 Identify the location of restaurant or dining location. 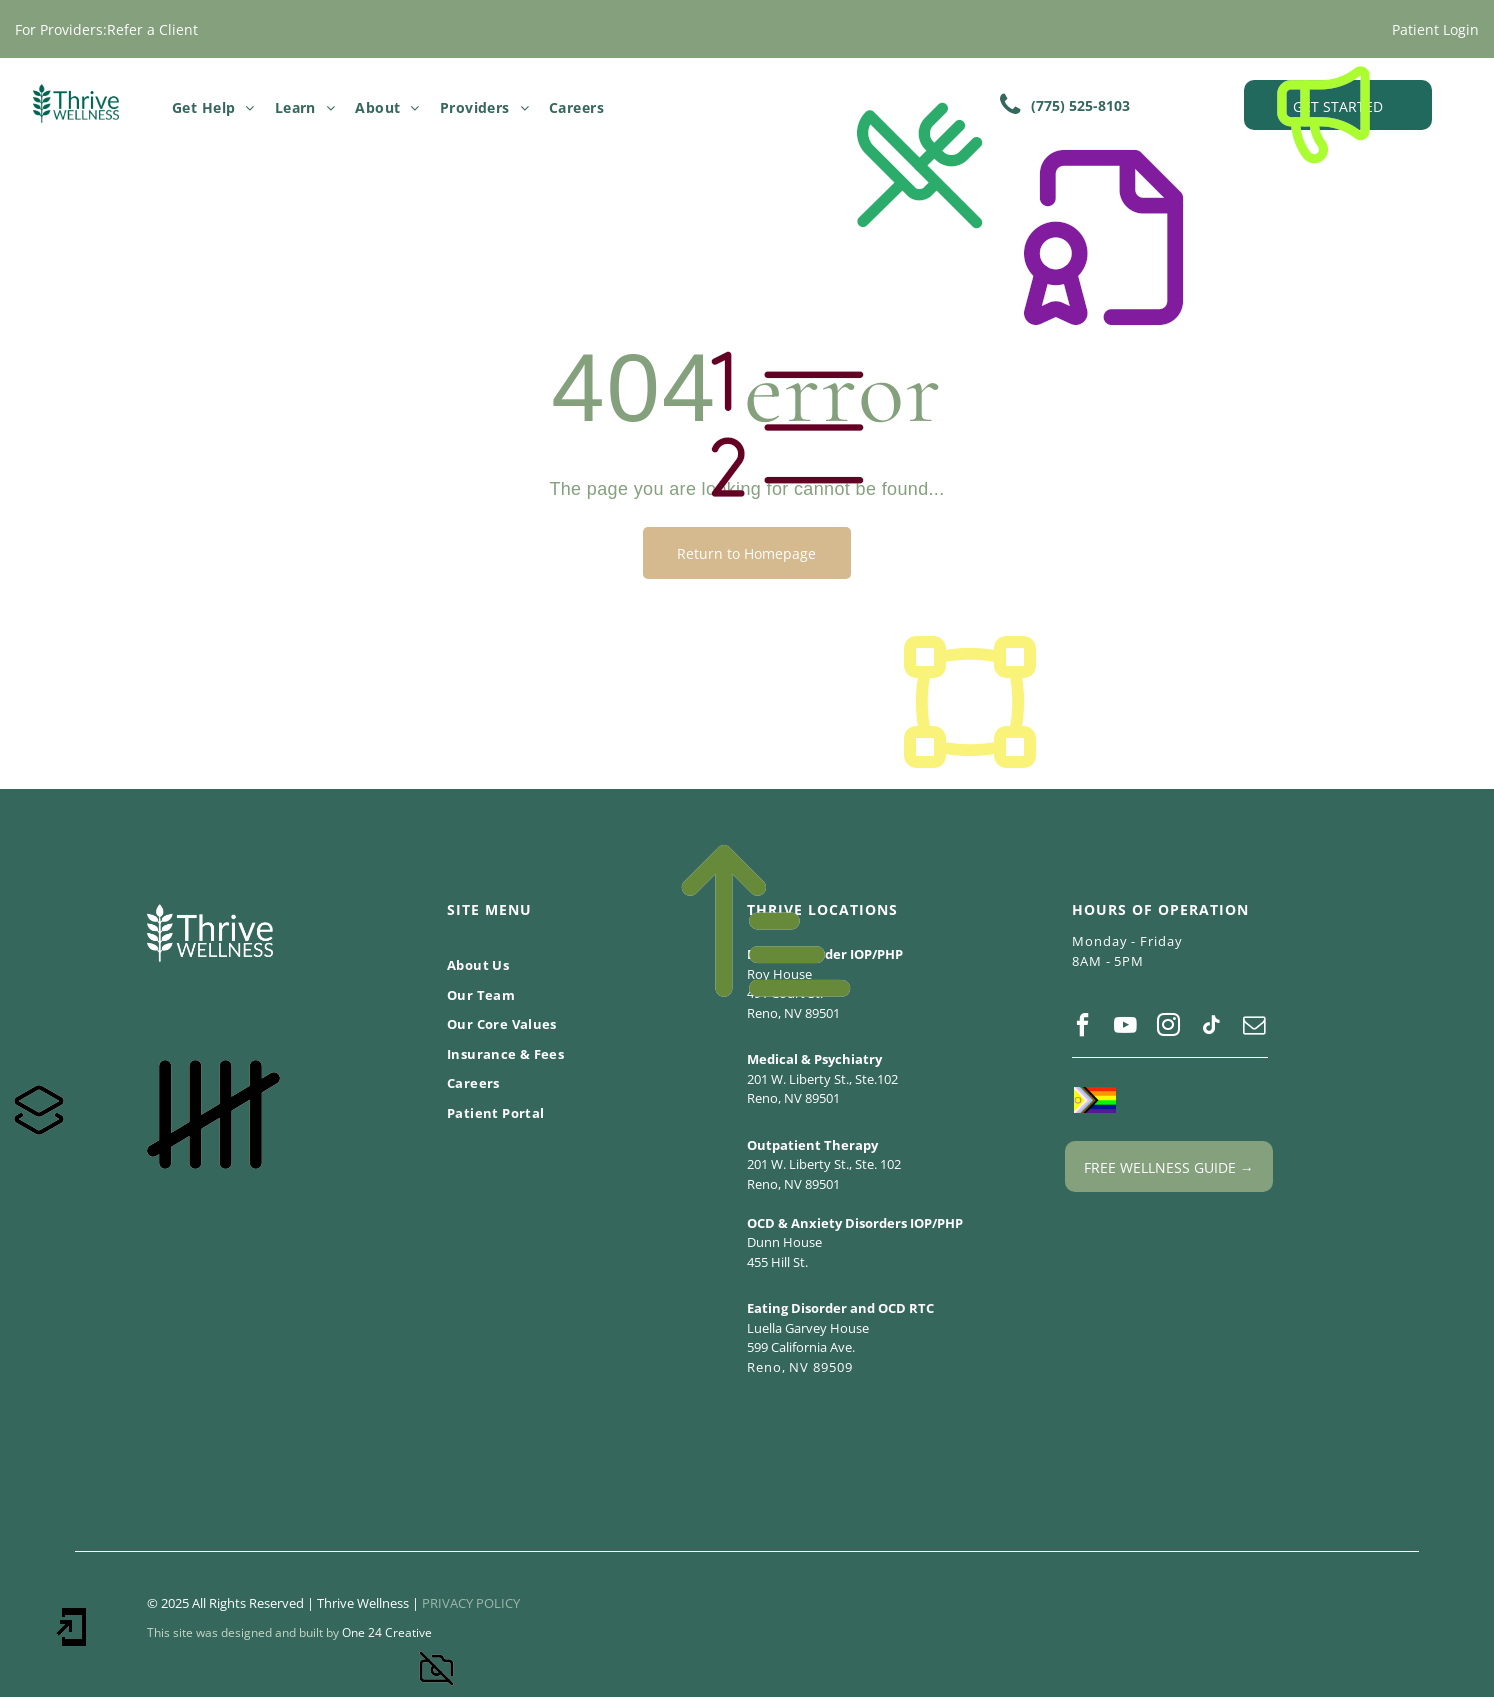
(919, 165).